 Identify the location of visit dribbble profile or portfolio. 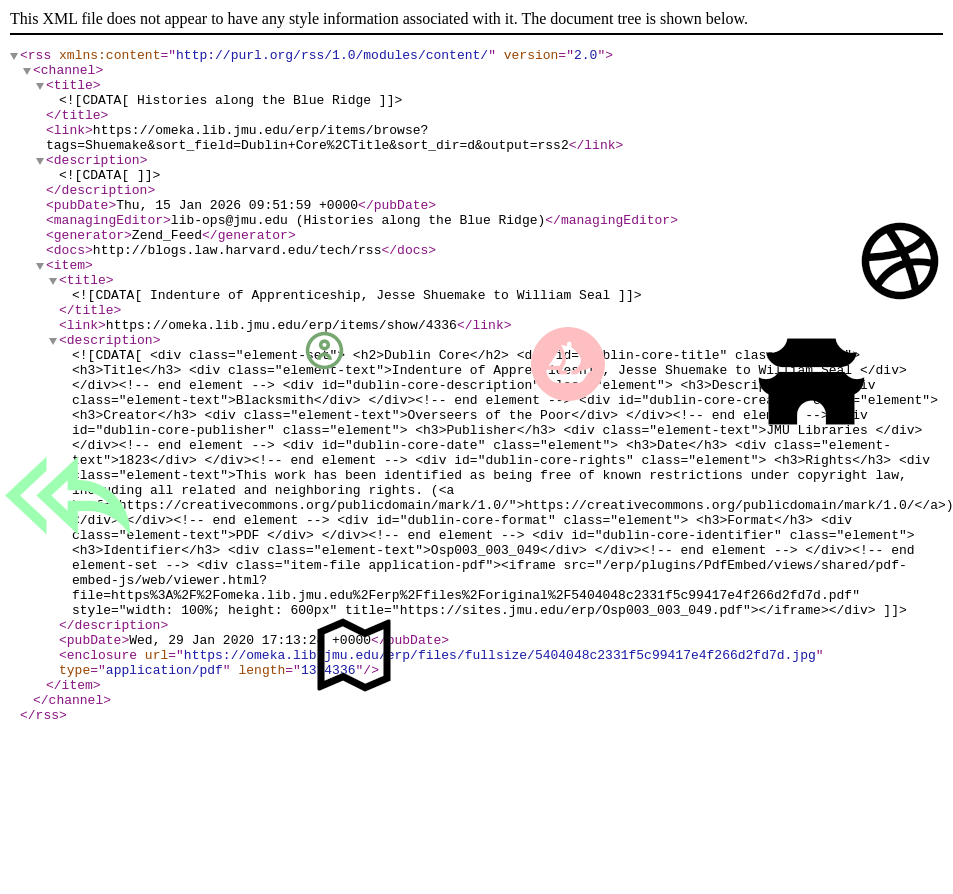
(900, 261).